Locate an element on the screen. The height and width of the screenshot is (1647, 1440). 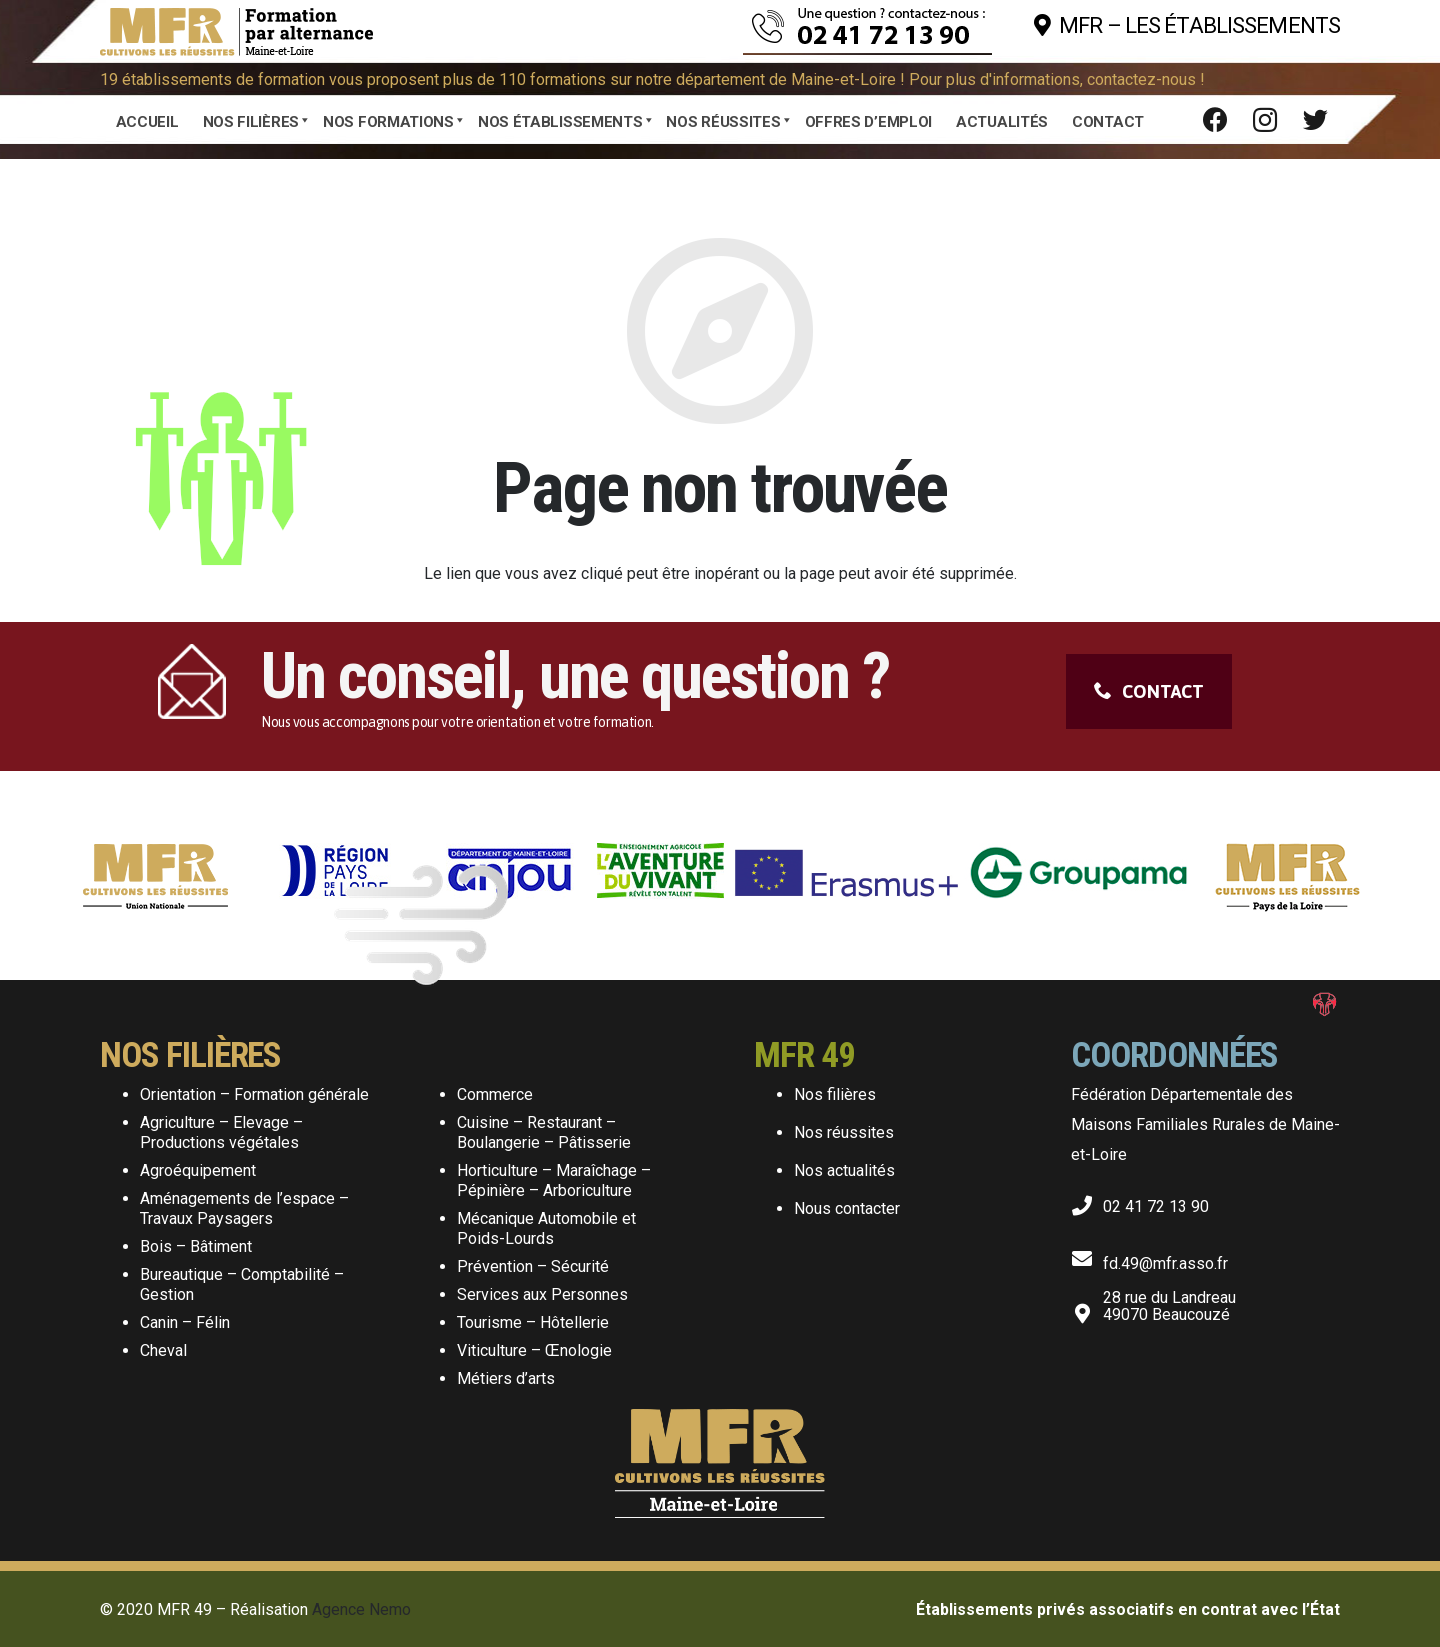
select a knight or warrior character class is located at coordinates (221, 478).